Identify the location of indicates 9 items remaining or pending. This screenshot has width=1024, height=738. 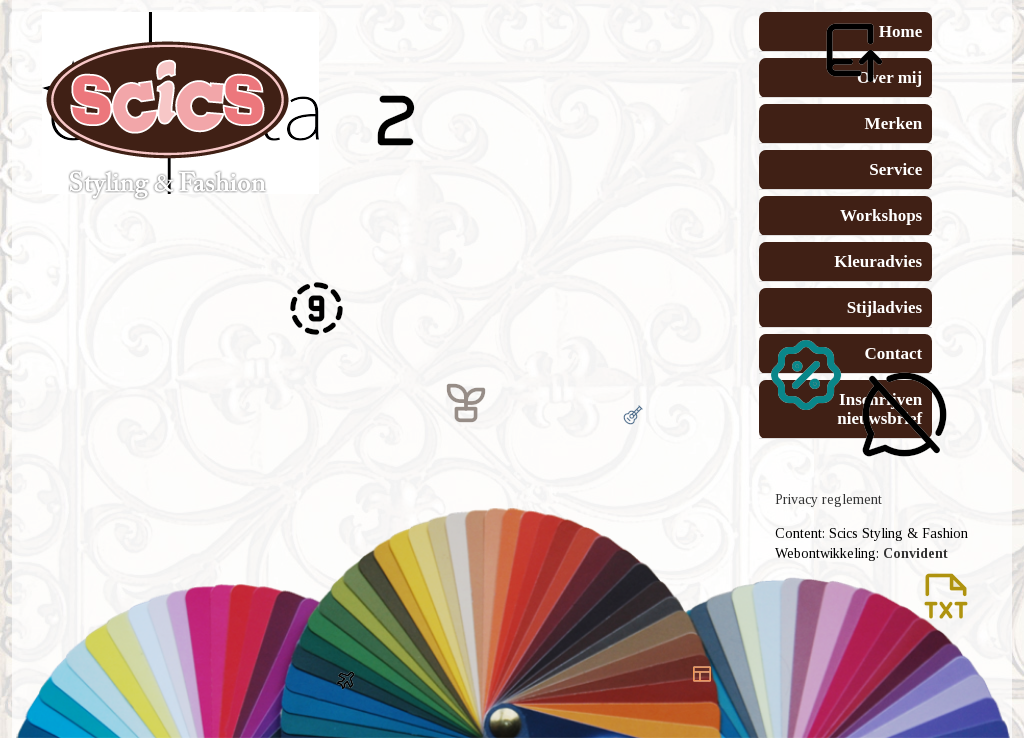
(316, 308).